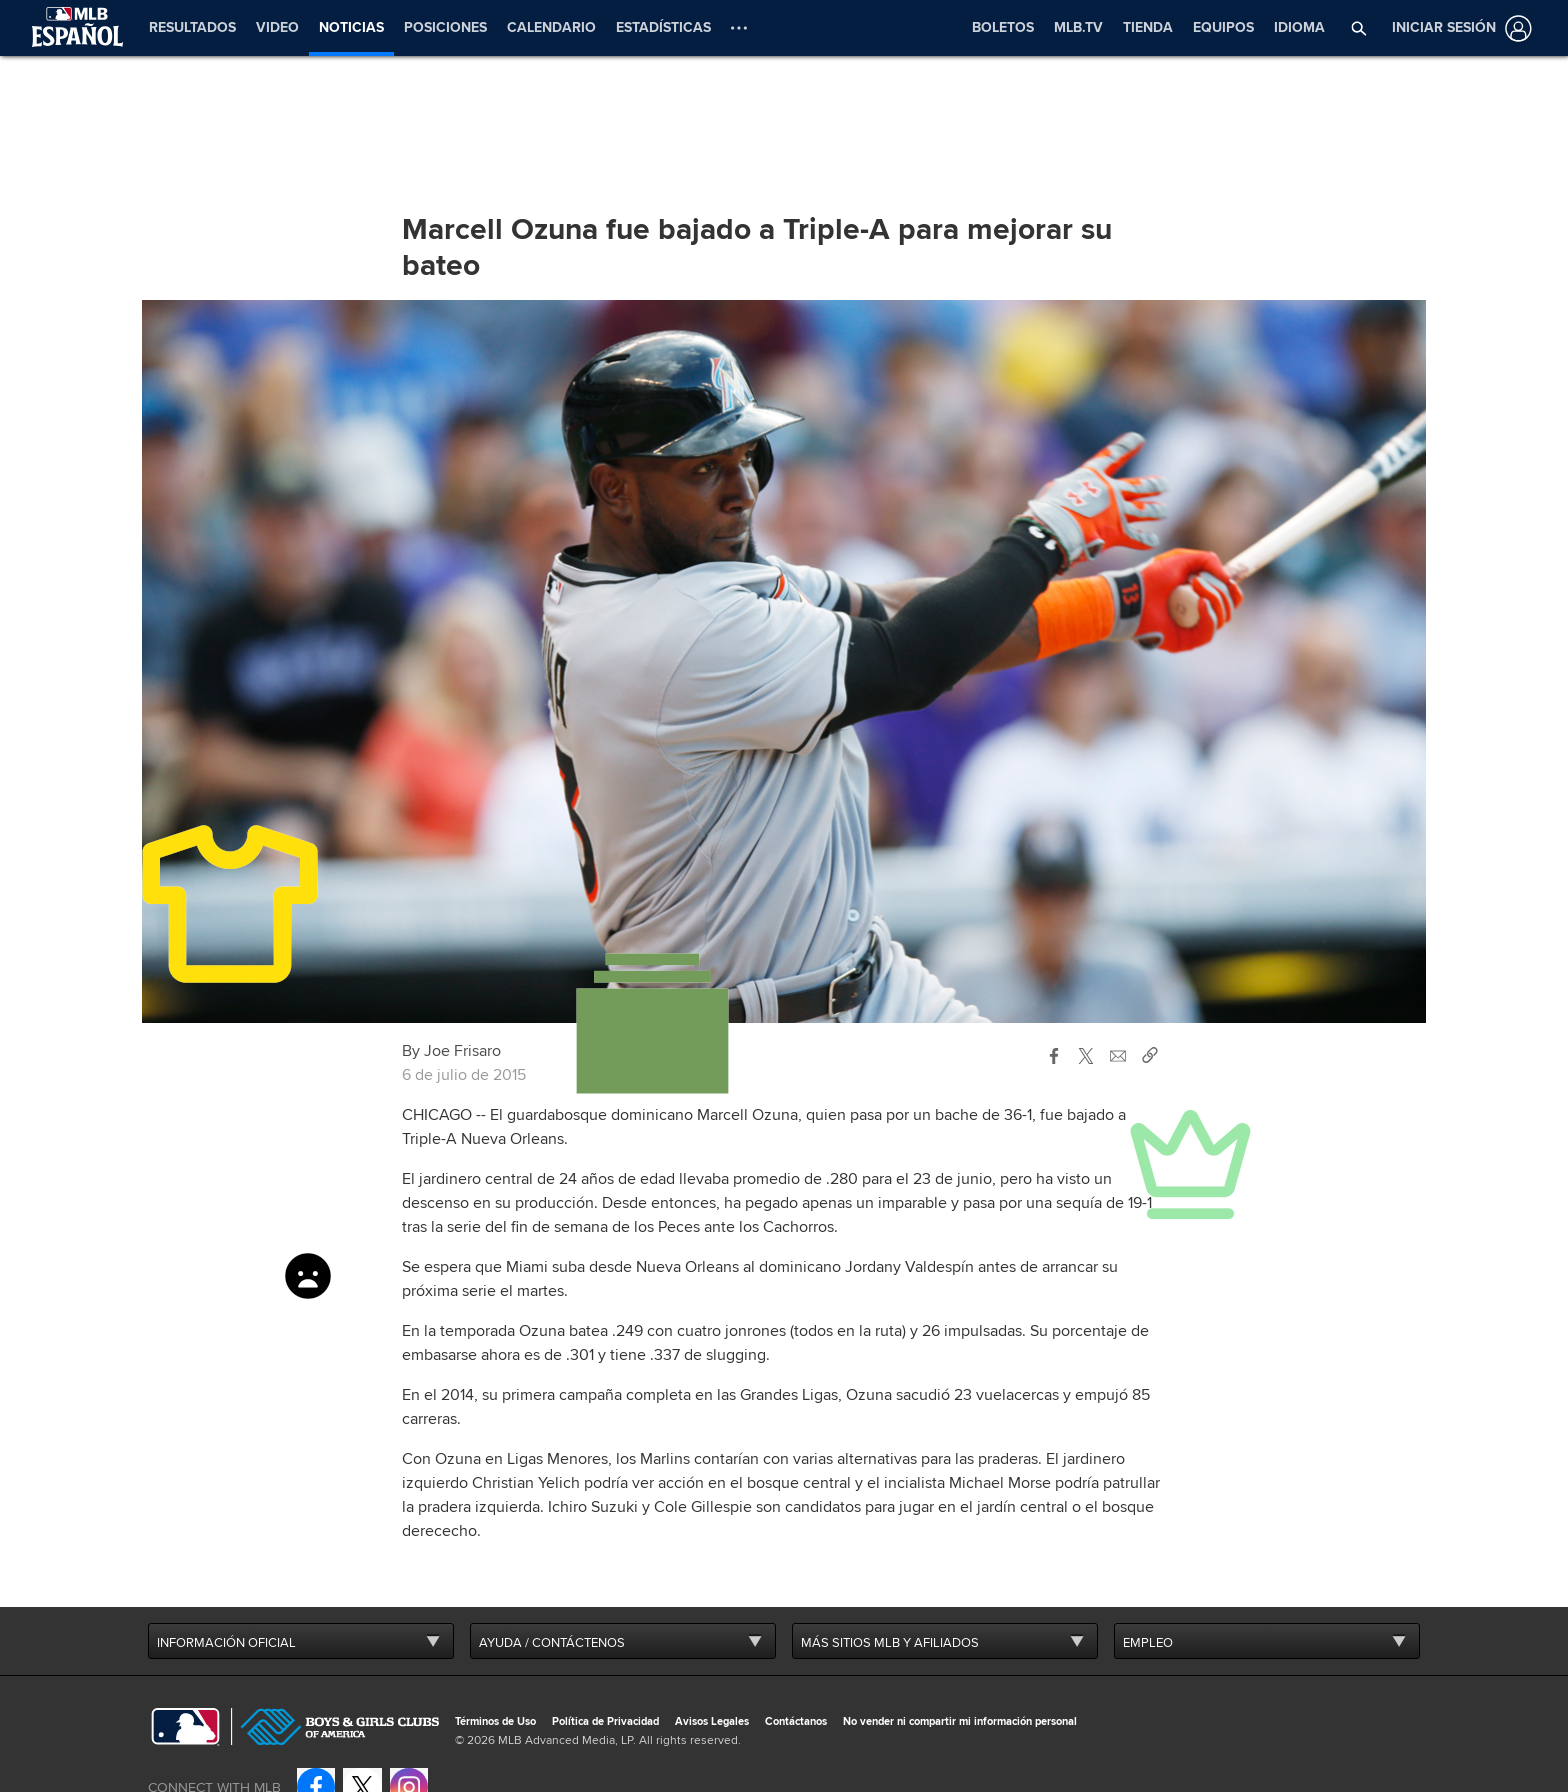 This screenshot has height=1792, width=1568. I want to click on leave negative feedback or reaction, so click(308, 1276).